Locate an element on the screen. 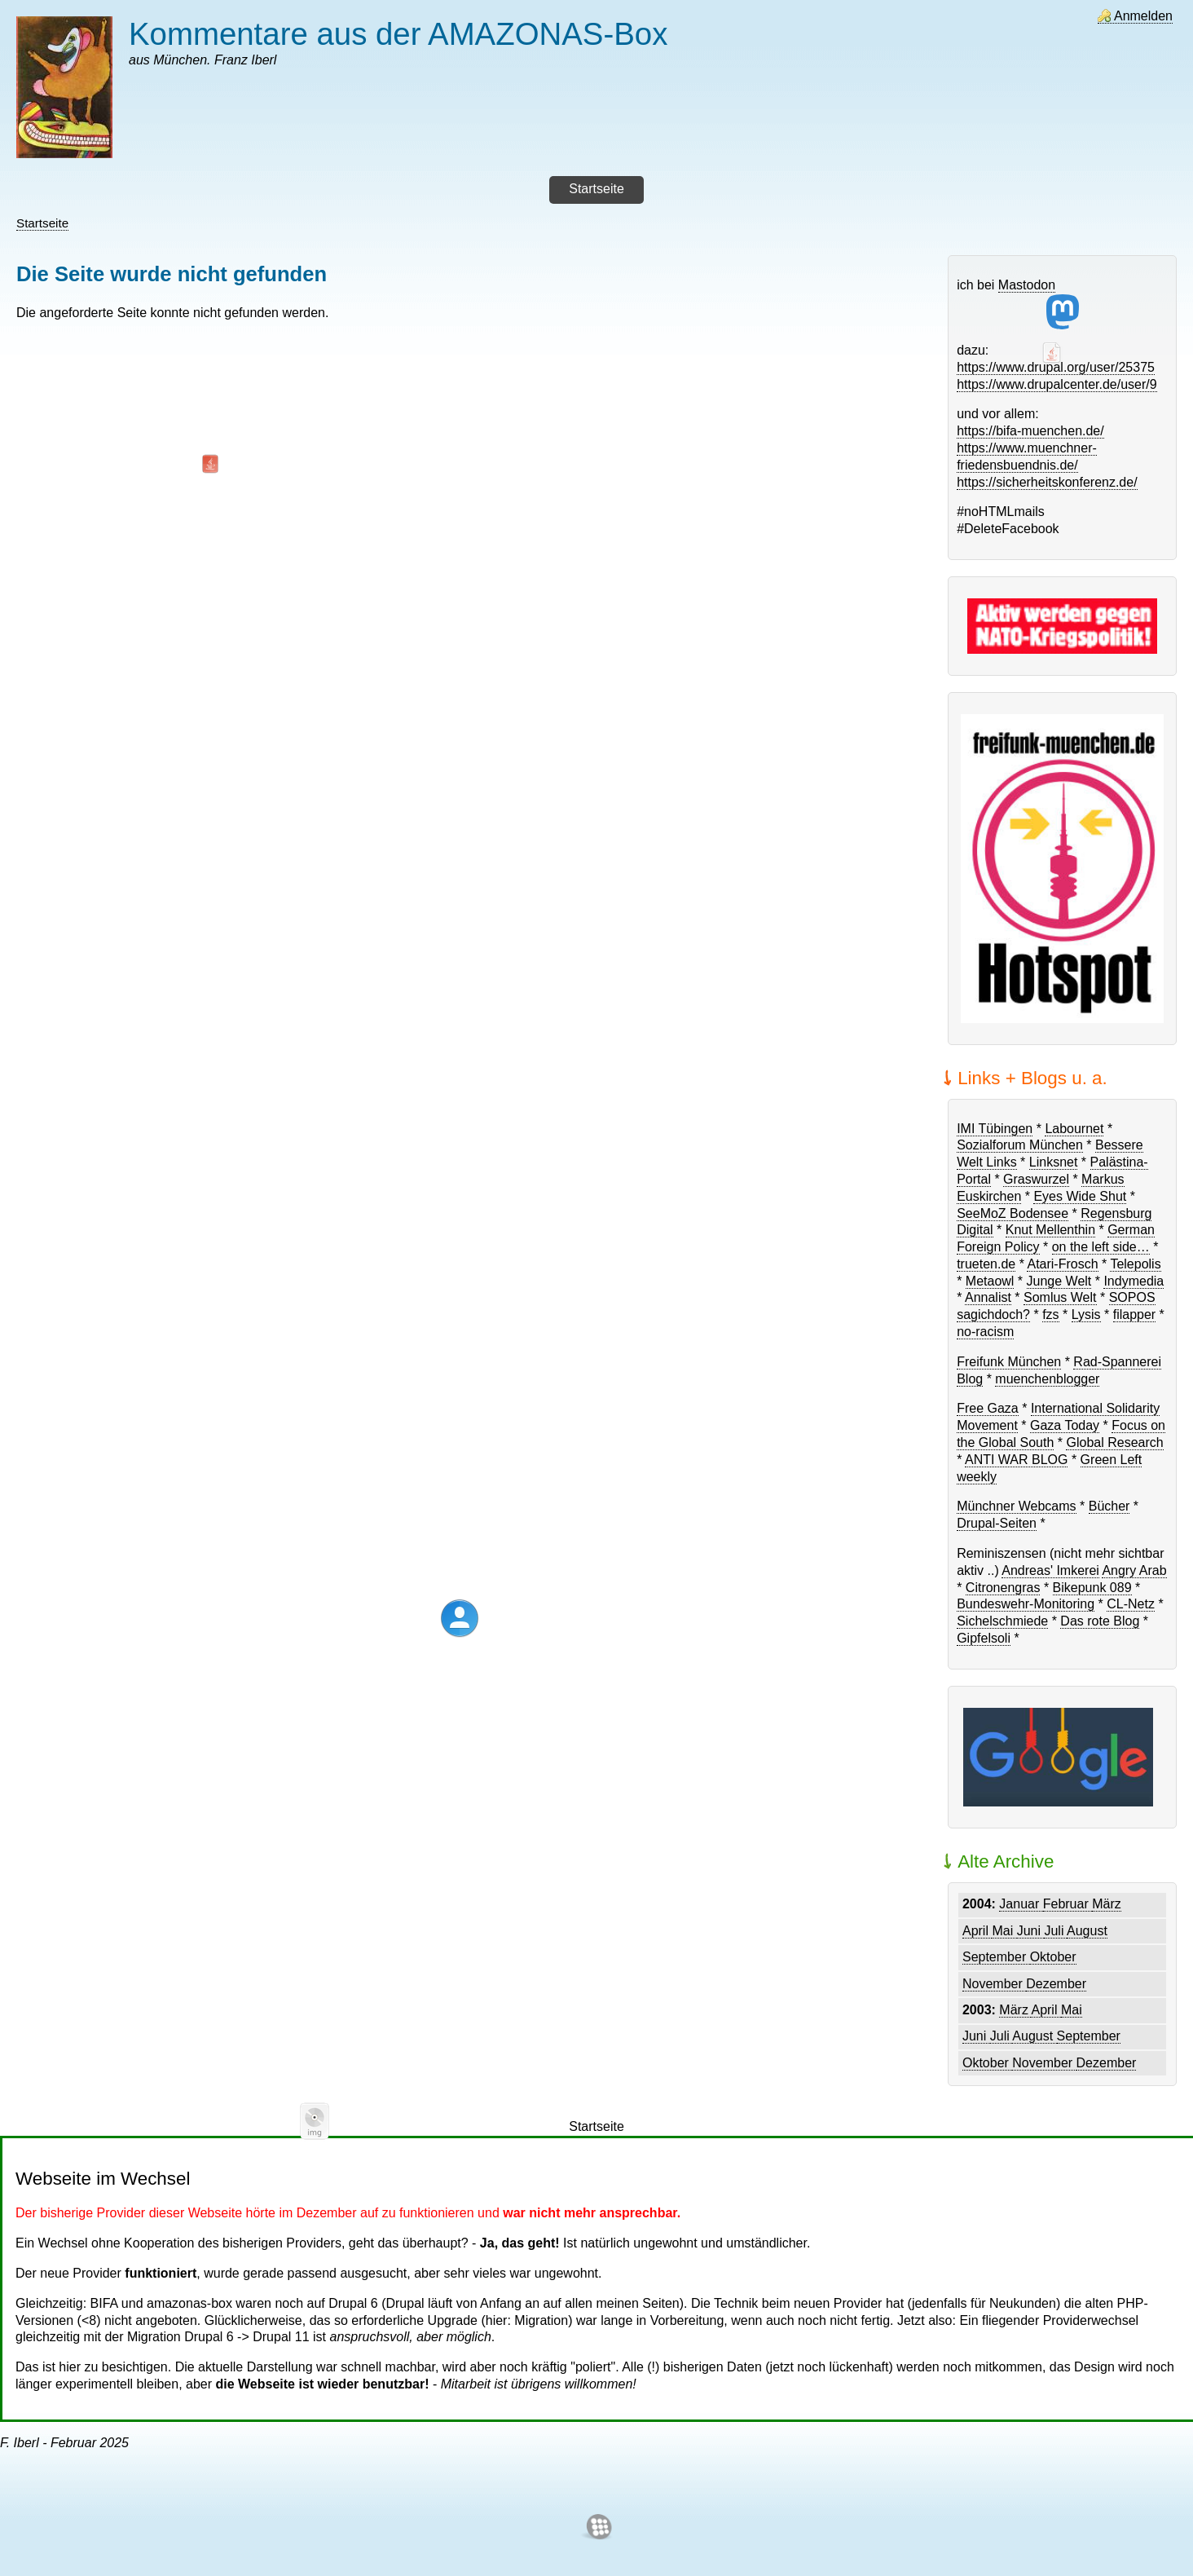 The image size is (1193, 2576). raw disk image file type indicator is located at coordinates (315, 2121).